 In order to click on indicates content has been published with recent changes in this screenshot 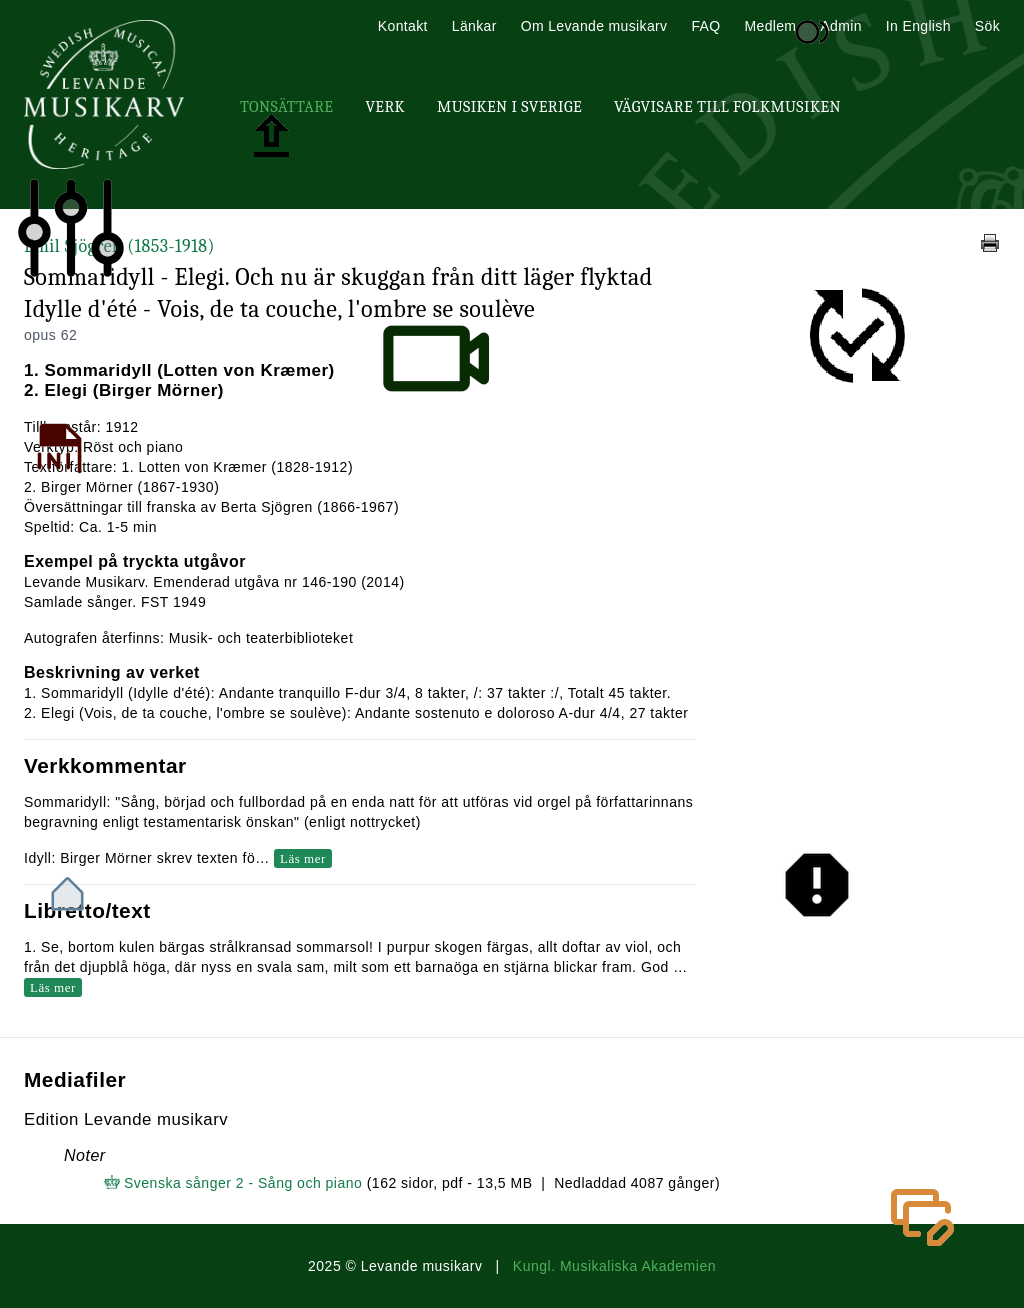, I will do `click(857, 335)`.